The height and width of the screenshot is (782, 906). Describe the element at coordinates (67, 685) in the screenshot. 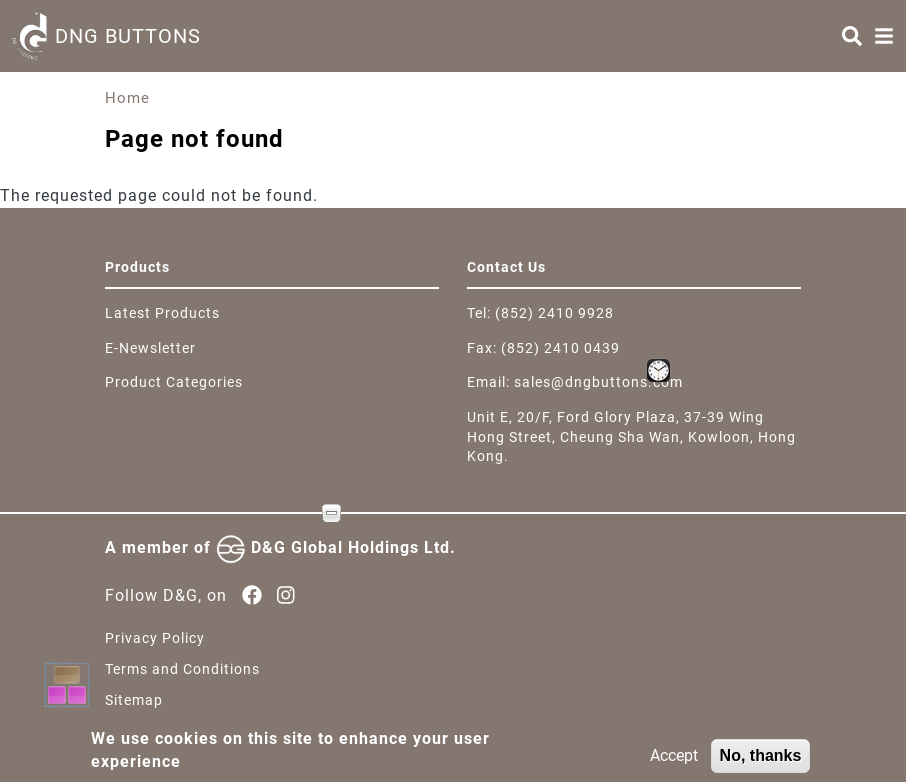

I see `select all items in the current view` at that location.